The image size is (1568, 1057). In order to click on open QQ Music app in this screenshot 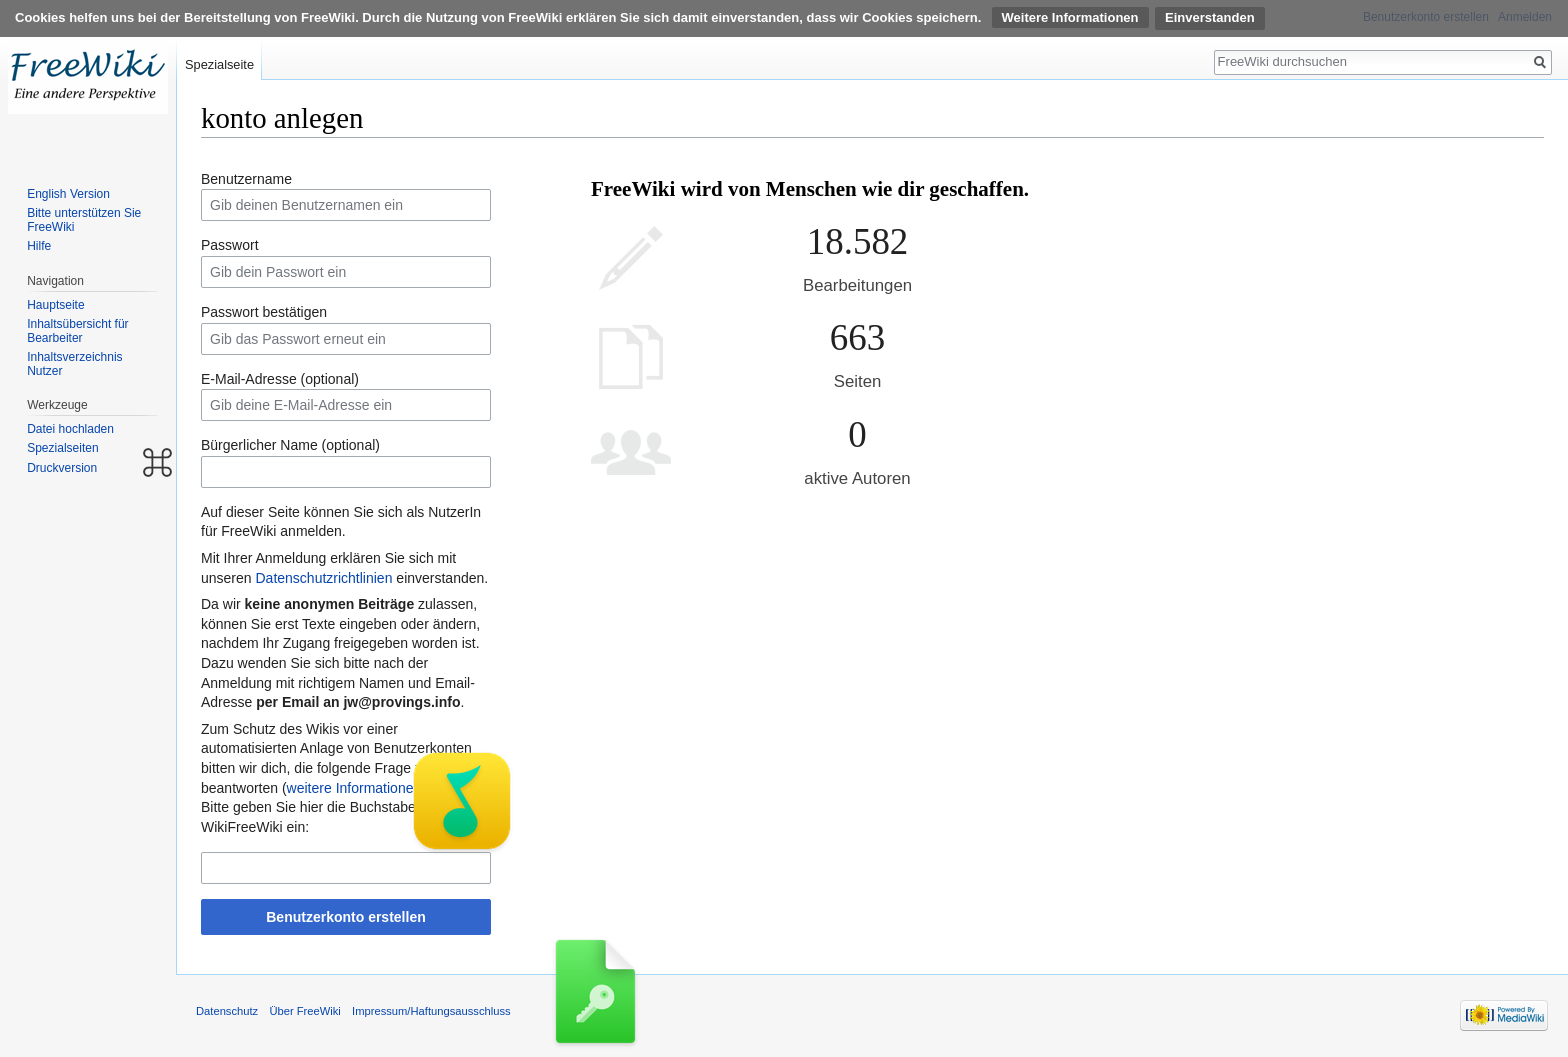, I will do `click(462, 801)`.